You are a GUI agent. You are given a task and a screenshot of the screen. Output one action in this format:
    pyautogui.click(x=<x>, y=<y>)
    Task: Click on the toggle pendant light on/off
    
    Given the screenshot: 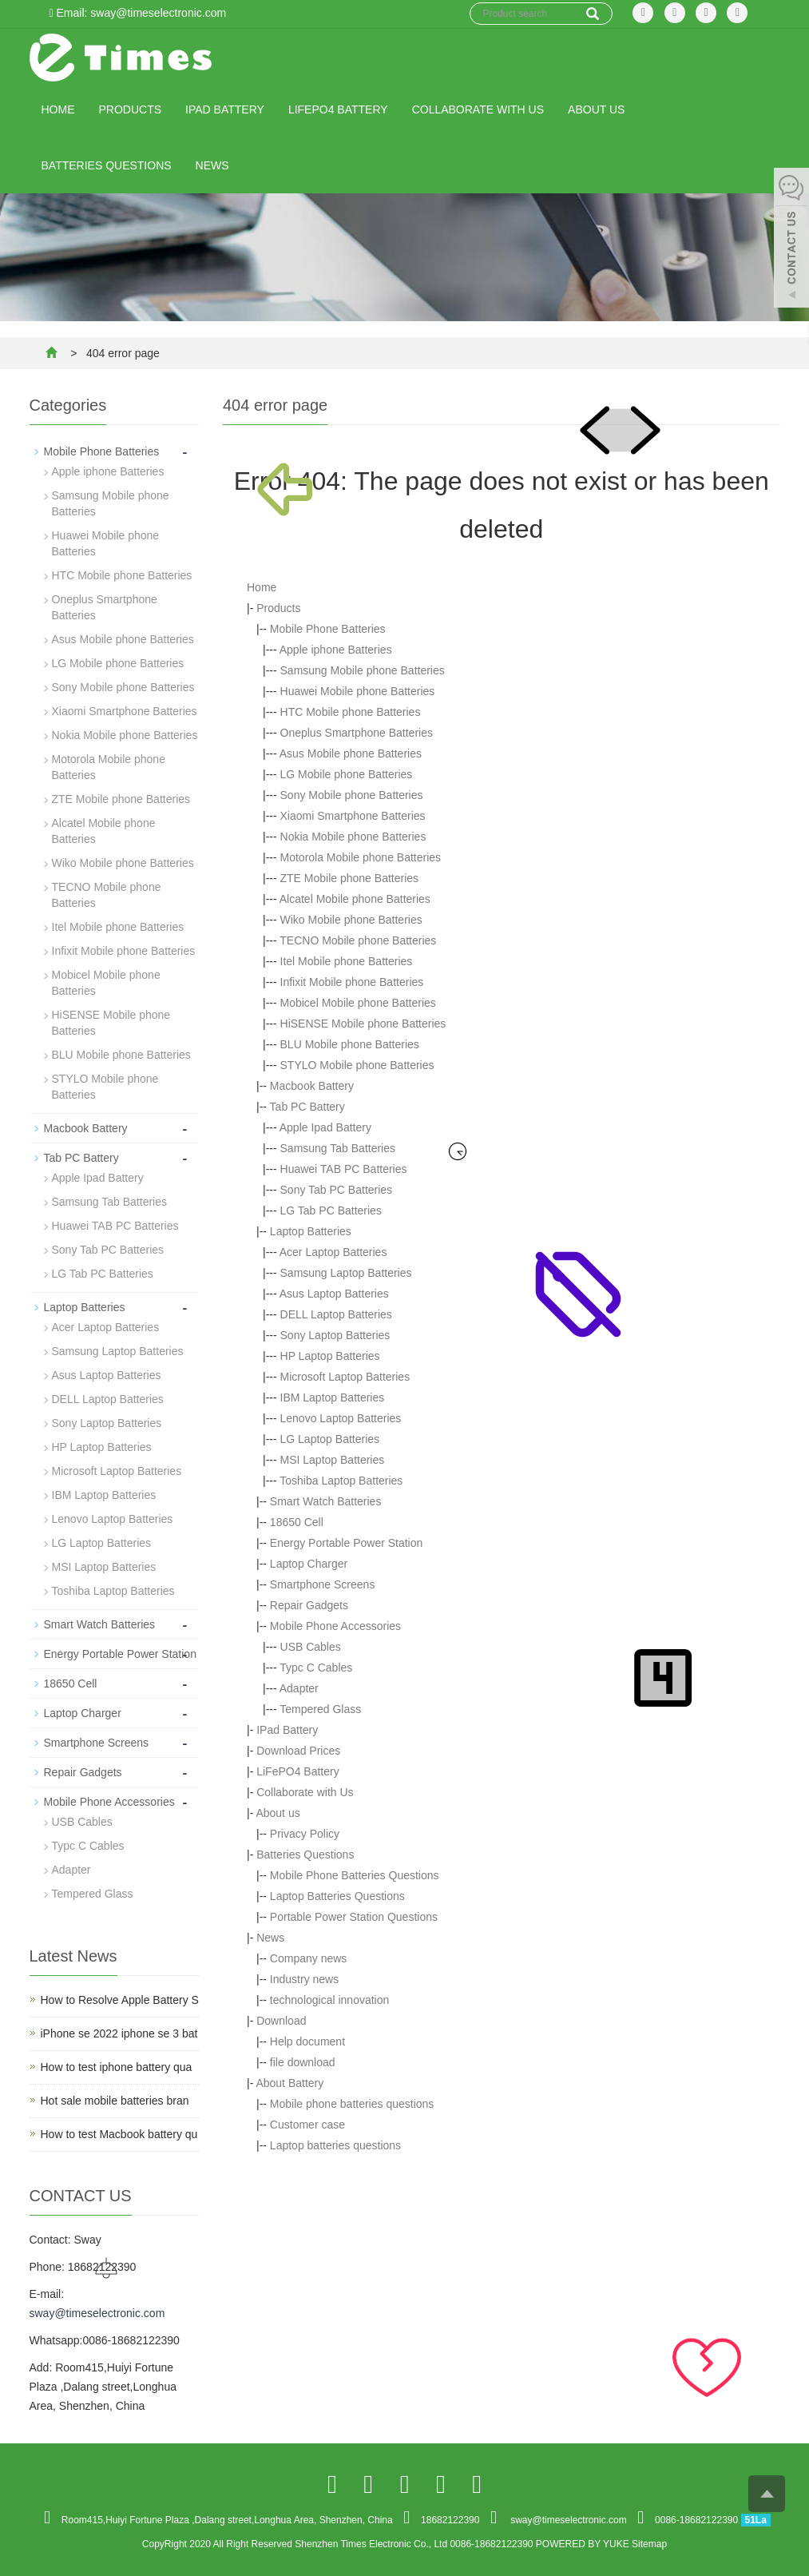 What is the action you would take?
    pyautogui.click(x=106, y=2269)
    